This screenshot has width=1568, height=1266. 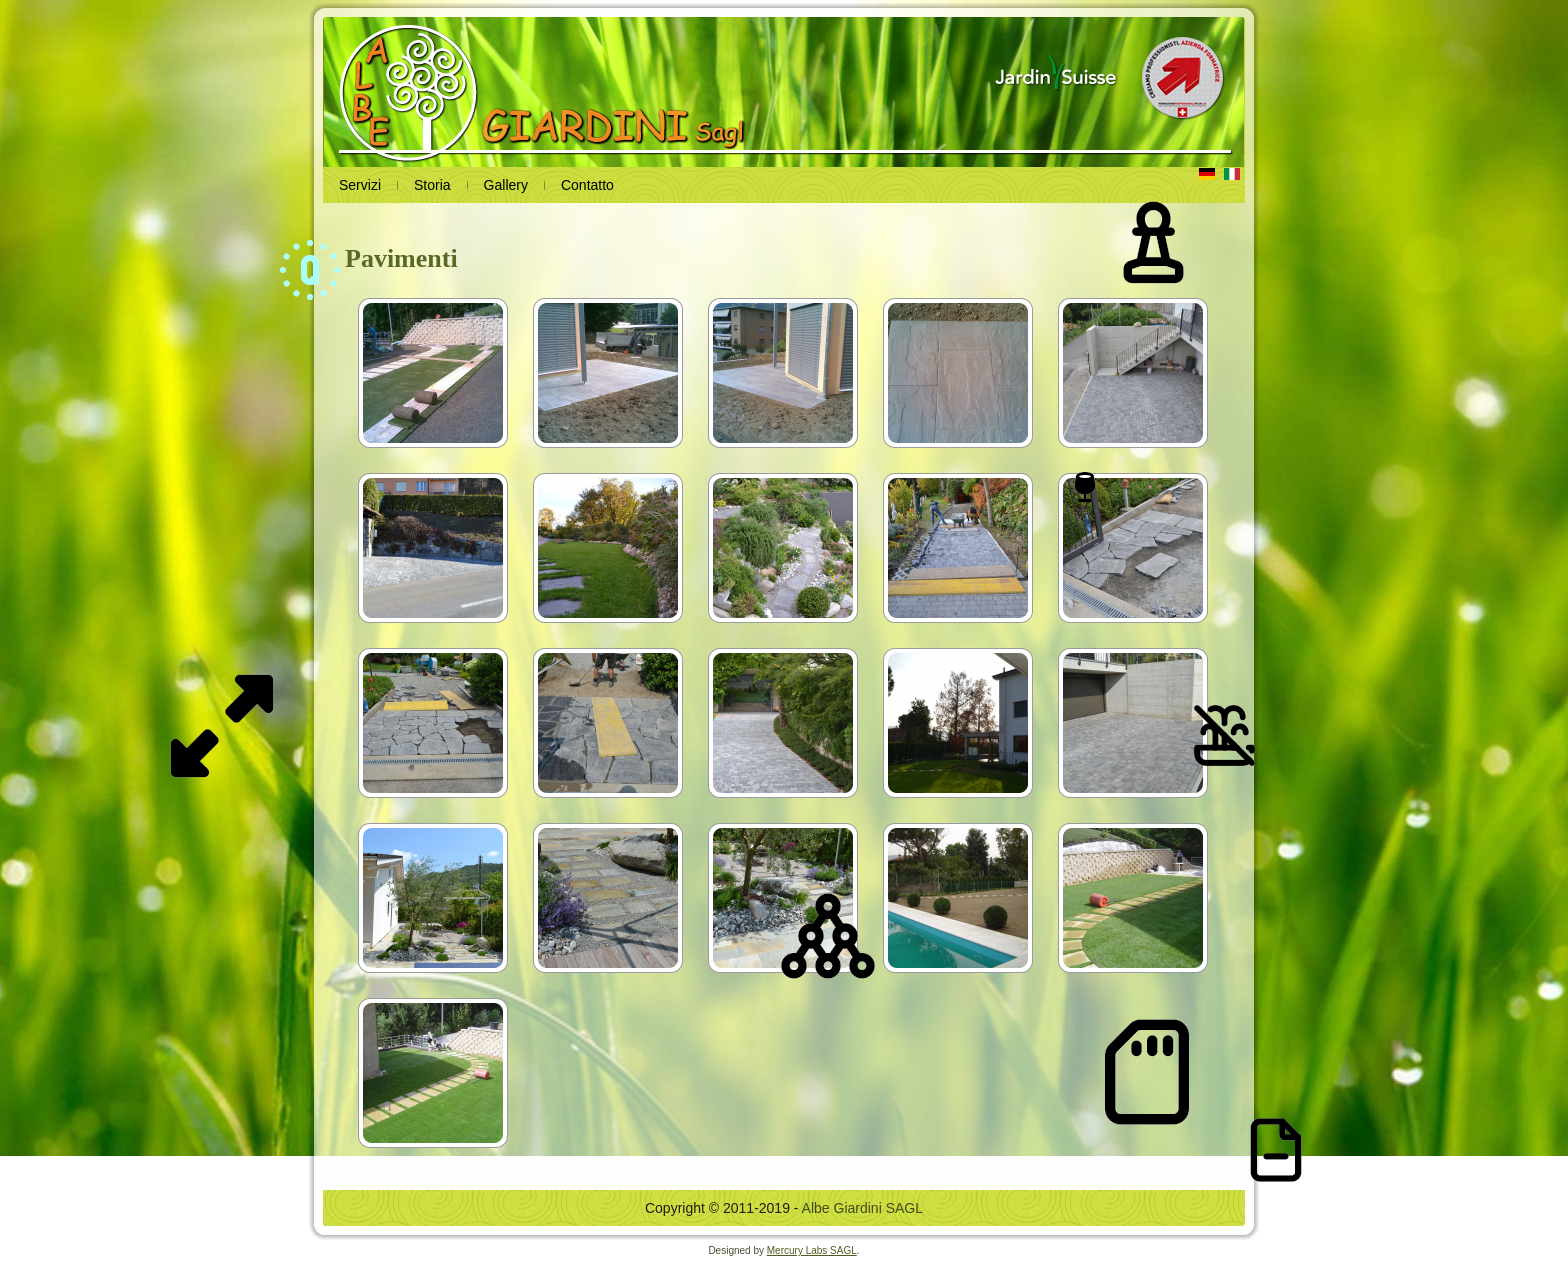 I want to click on remove a file from the list, so click(x=1276, y=1150).